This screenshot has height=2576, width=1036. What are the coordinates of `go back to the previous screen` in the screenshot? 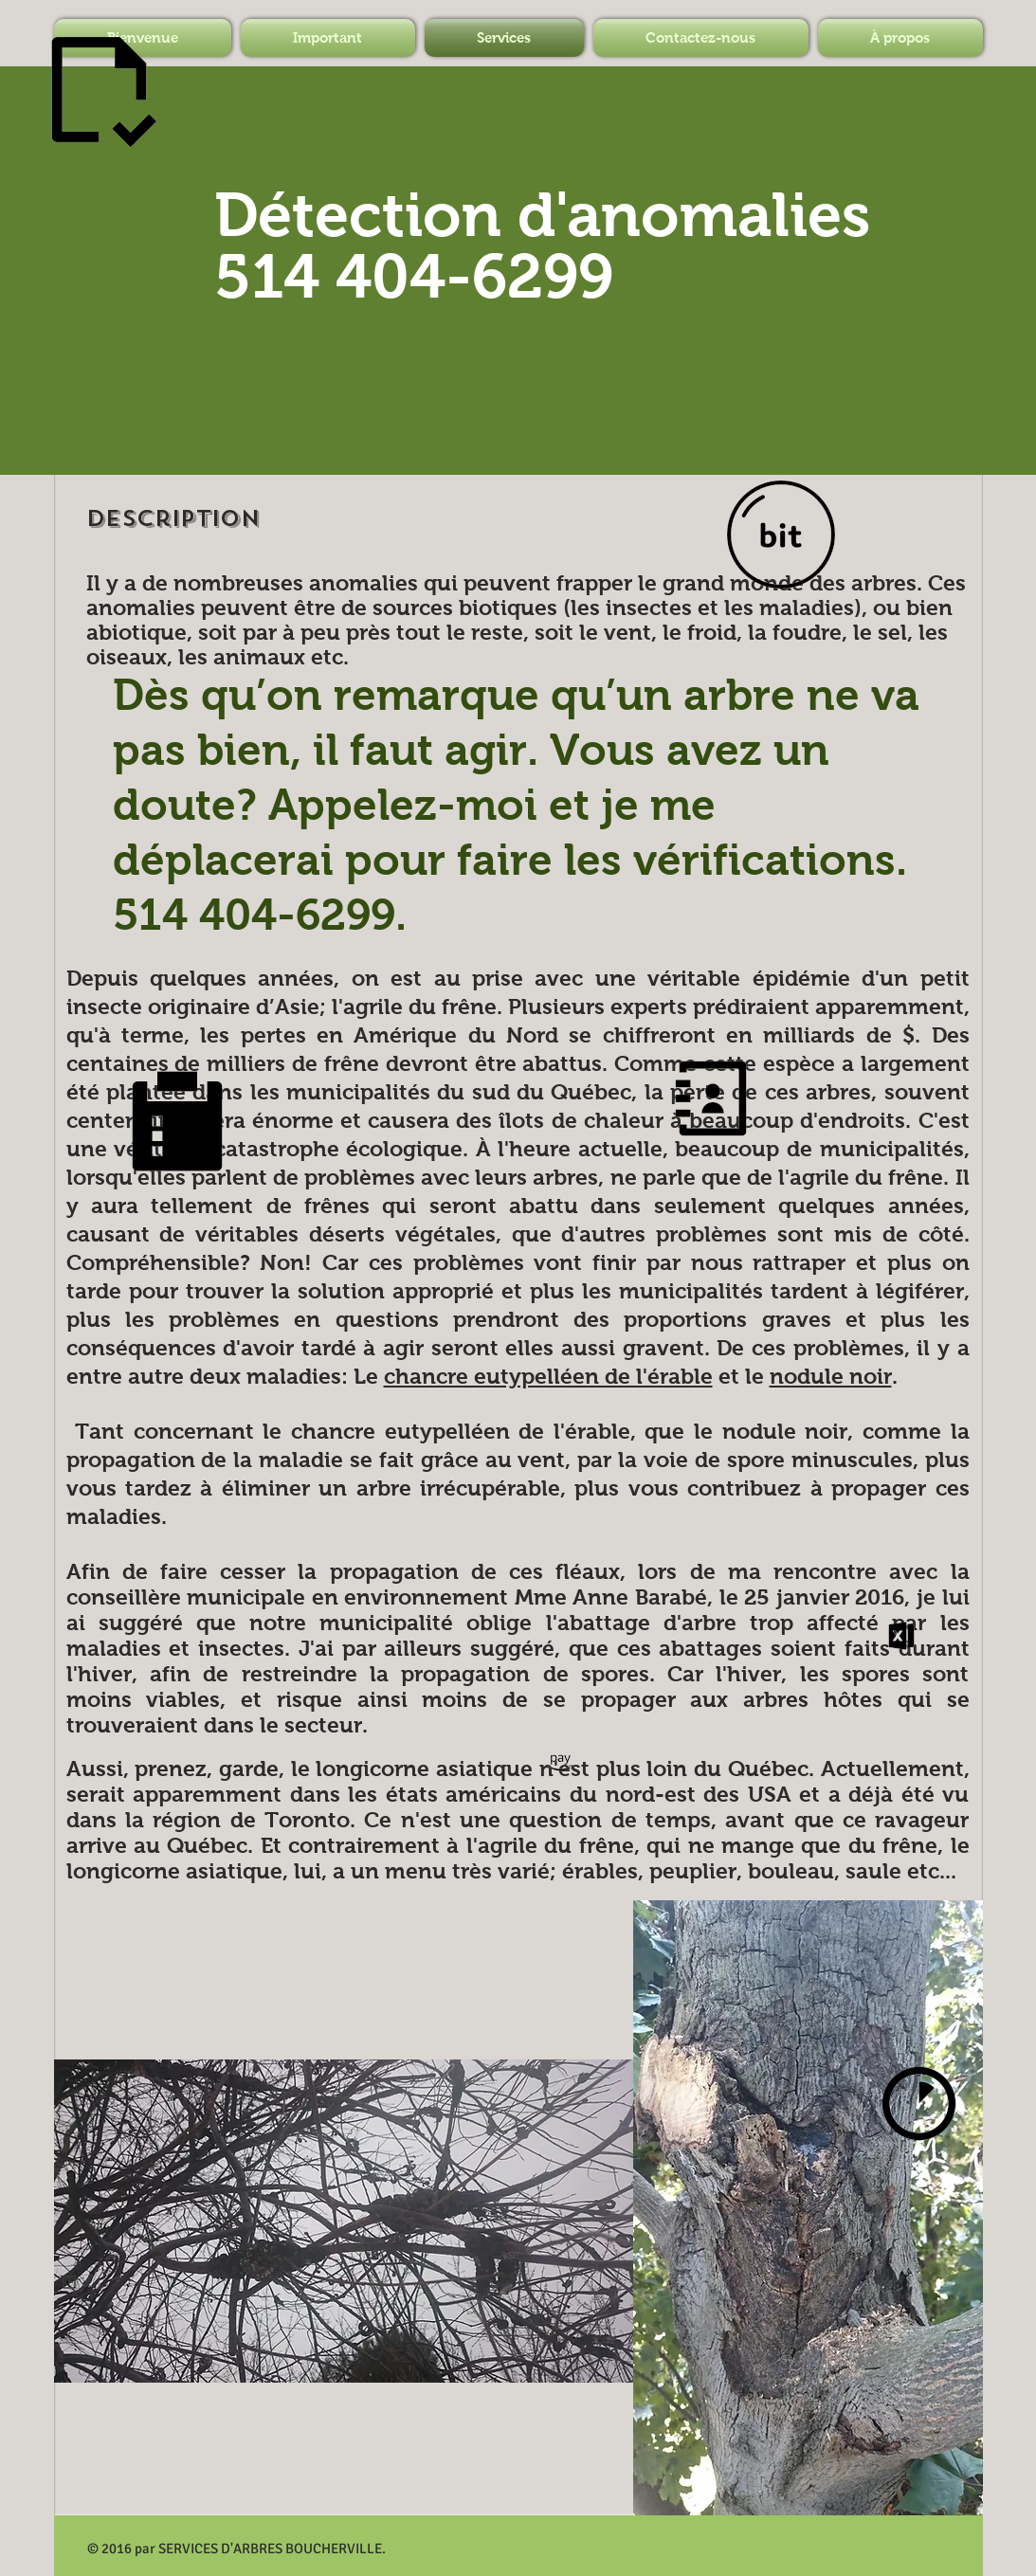 It's located at (69, 2282).